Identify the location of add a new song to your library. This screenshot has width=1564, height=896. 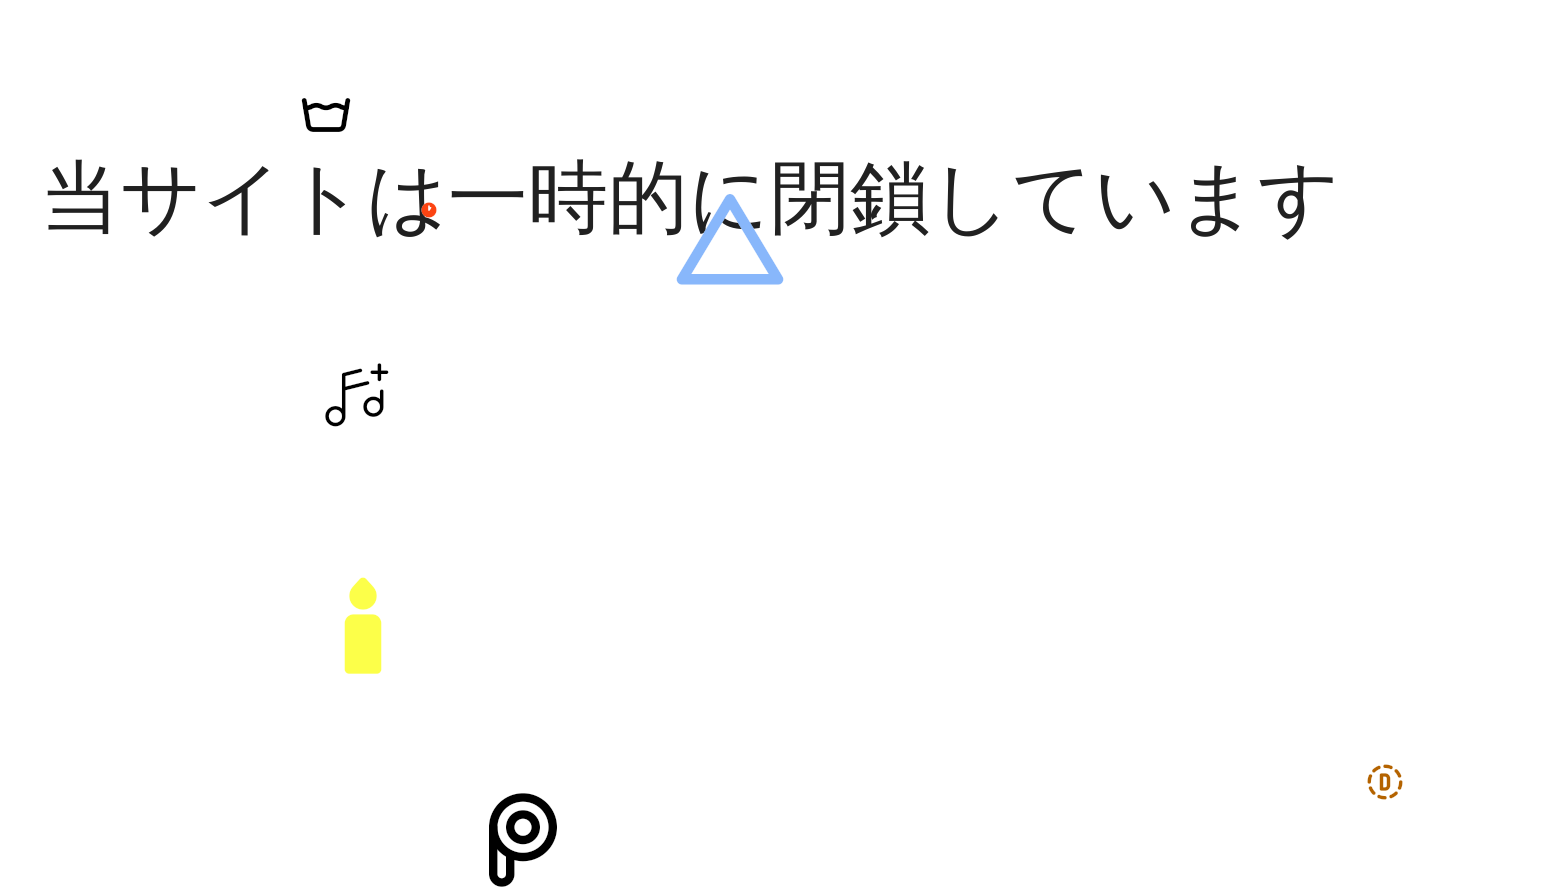
(358, 396).